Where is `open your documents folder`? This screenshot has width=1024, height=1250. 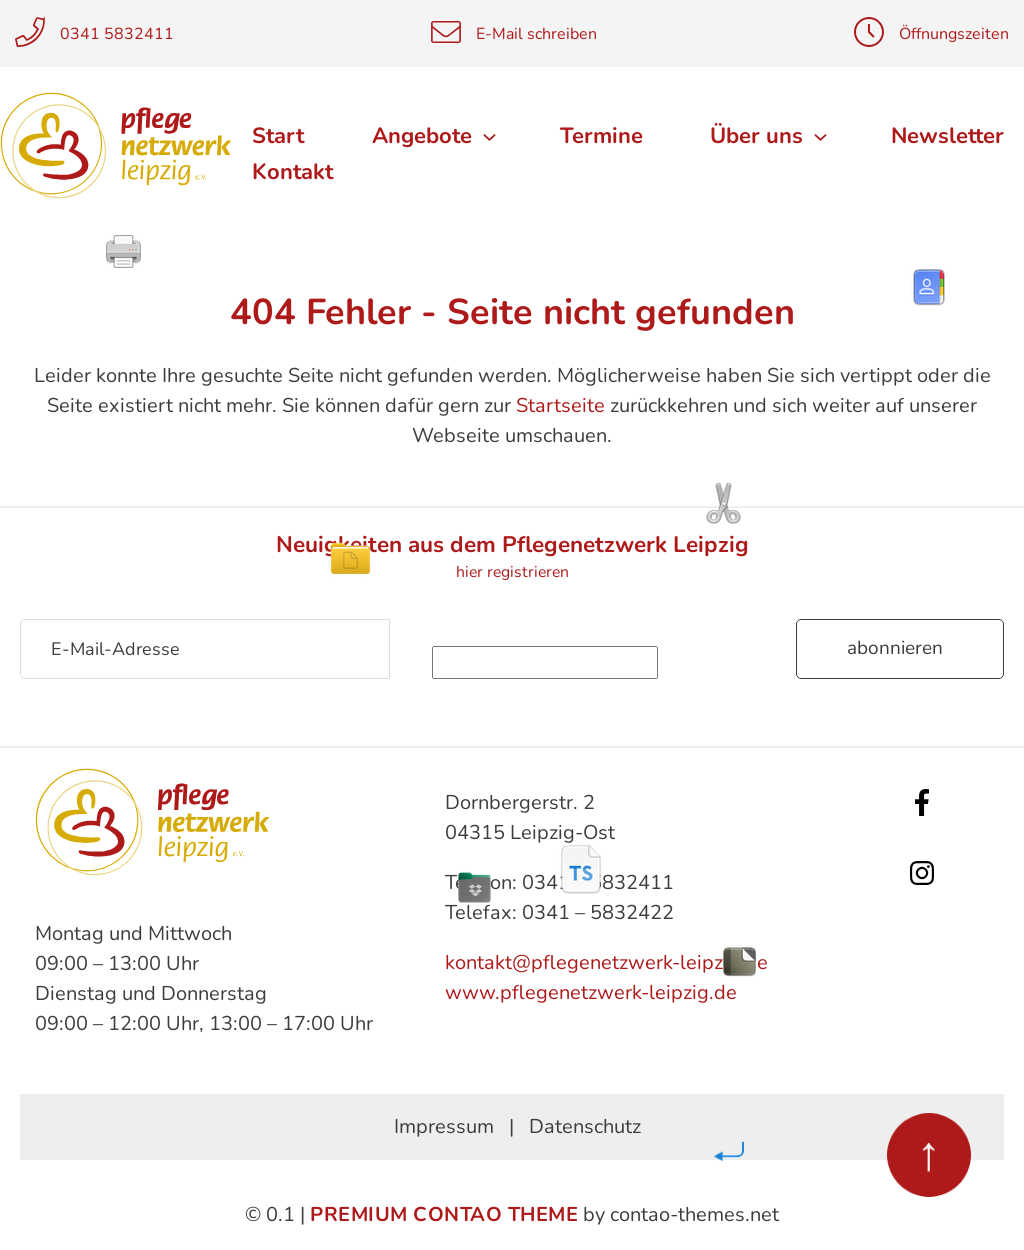 open your documents folder is located at coordinates (350, 558).